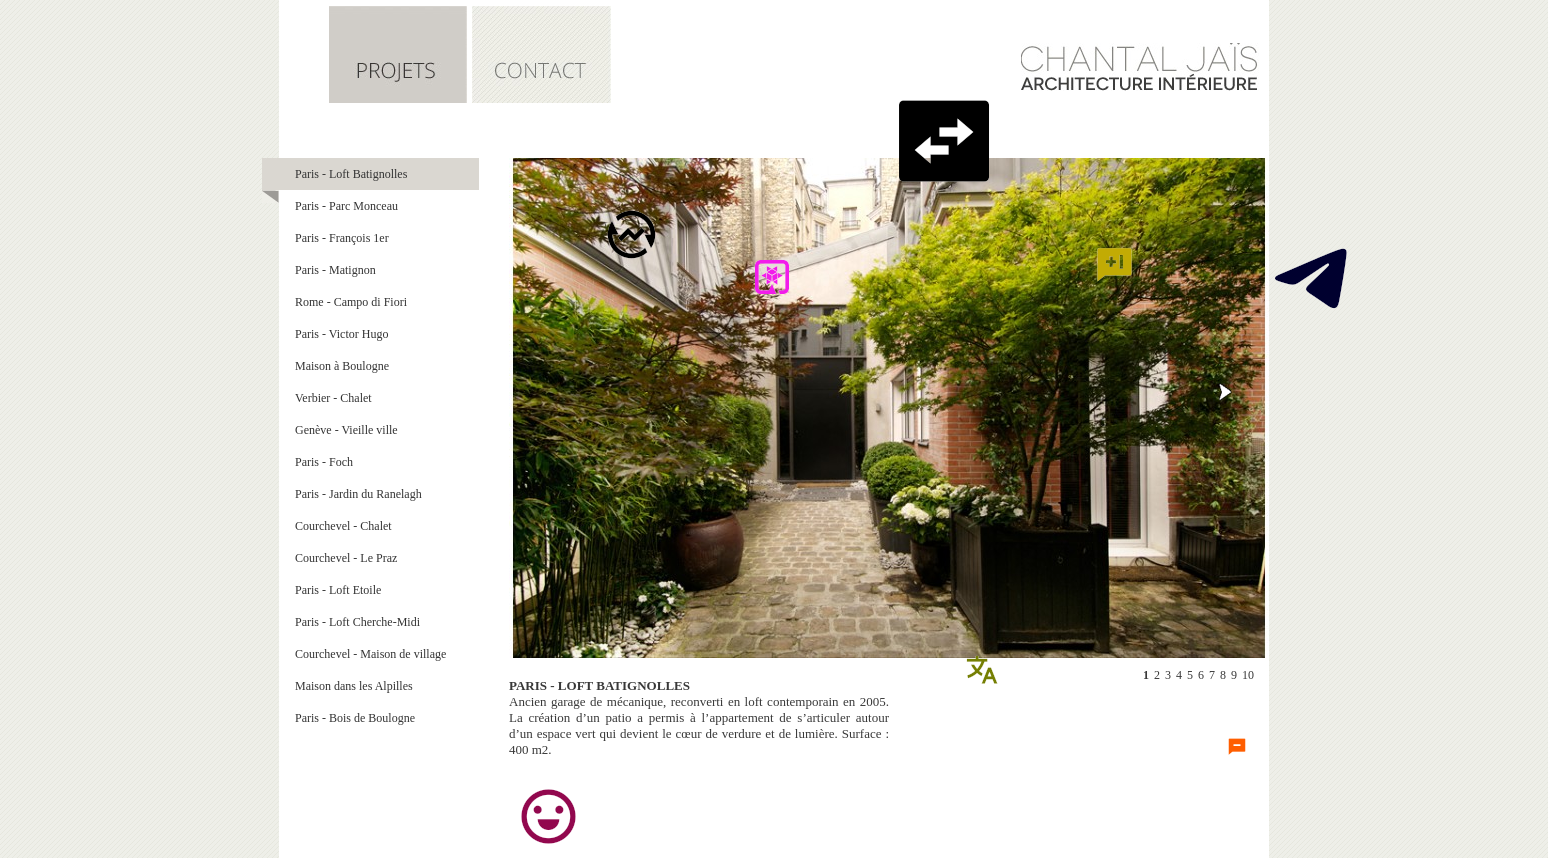 This screenshot has width=1548, height=858. I want to click on open telegram messaging app, so click(1316, 275).